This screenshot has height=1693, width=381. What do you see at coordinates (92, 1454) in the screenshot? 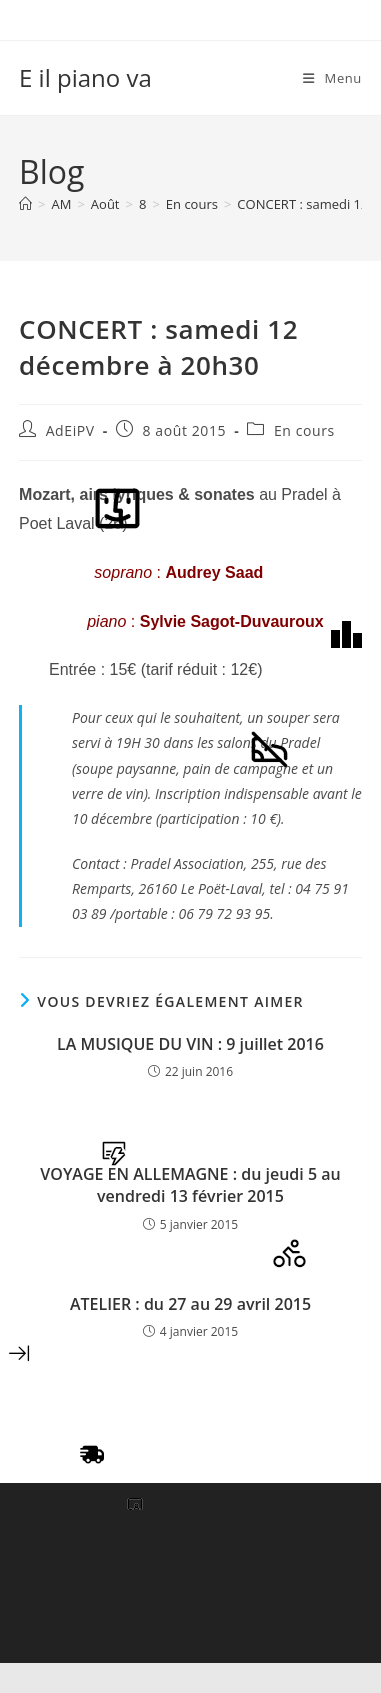
I see `indicates express or fast shipping` at bounding box center [92, 1454].